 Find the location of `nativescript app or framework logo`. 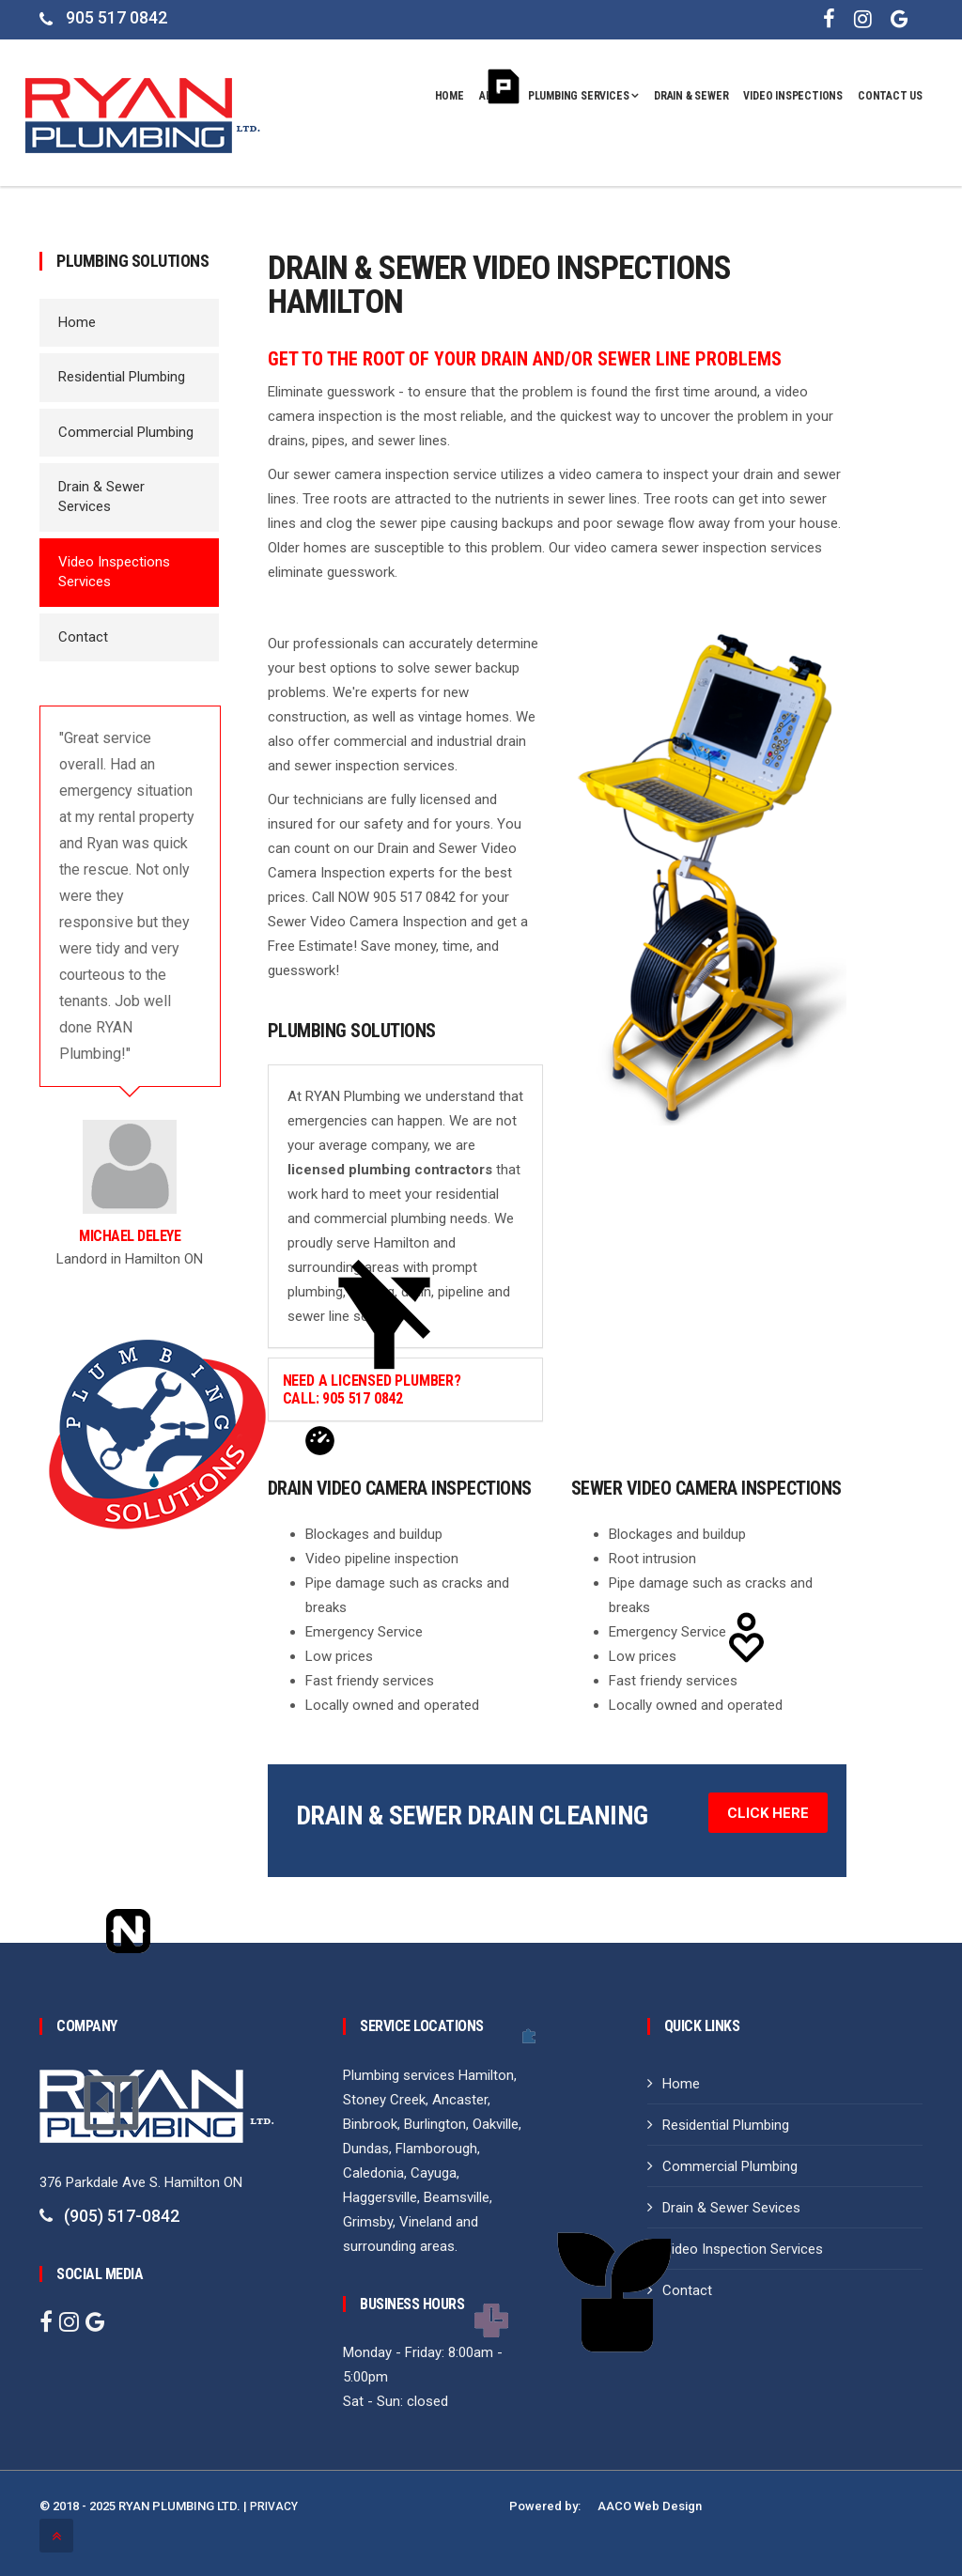

nativescript app or framework logo is located at coordinates (128, 1931).